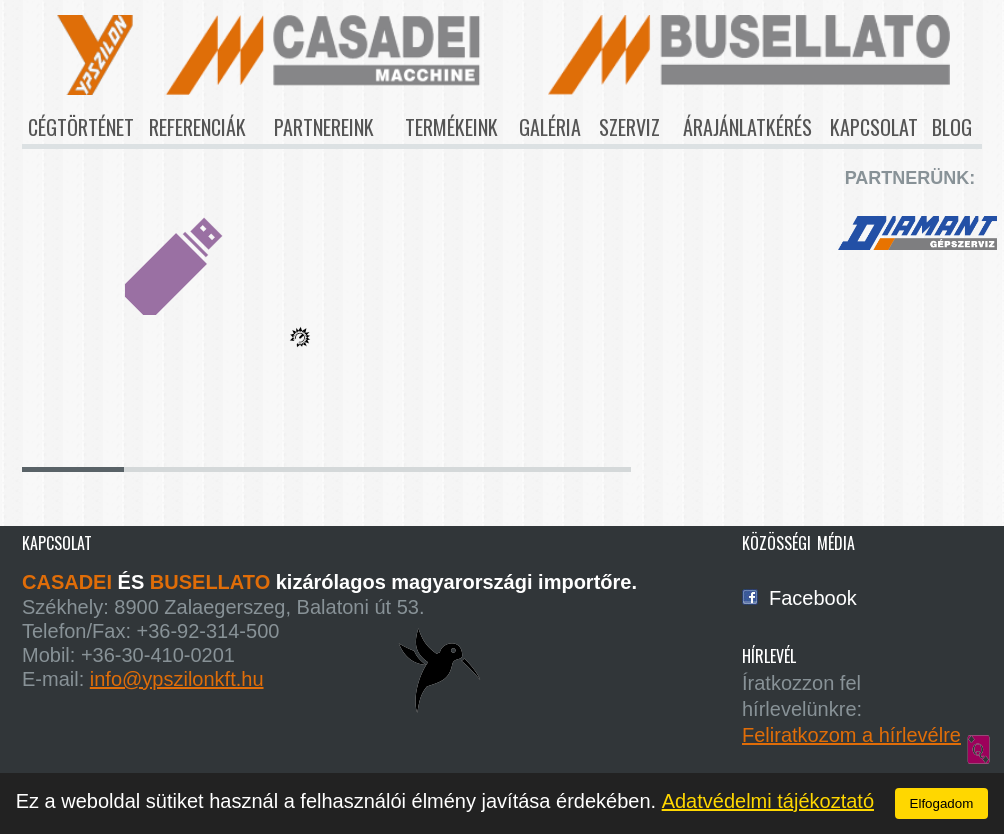 The height and width of the screenshot is (834, 1004). What do you see at coordinates (978, 749) in the screenshot?
I see `queen of diamonds playing card` at bounding box center [978, 749].